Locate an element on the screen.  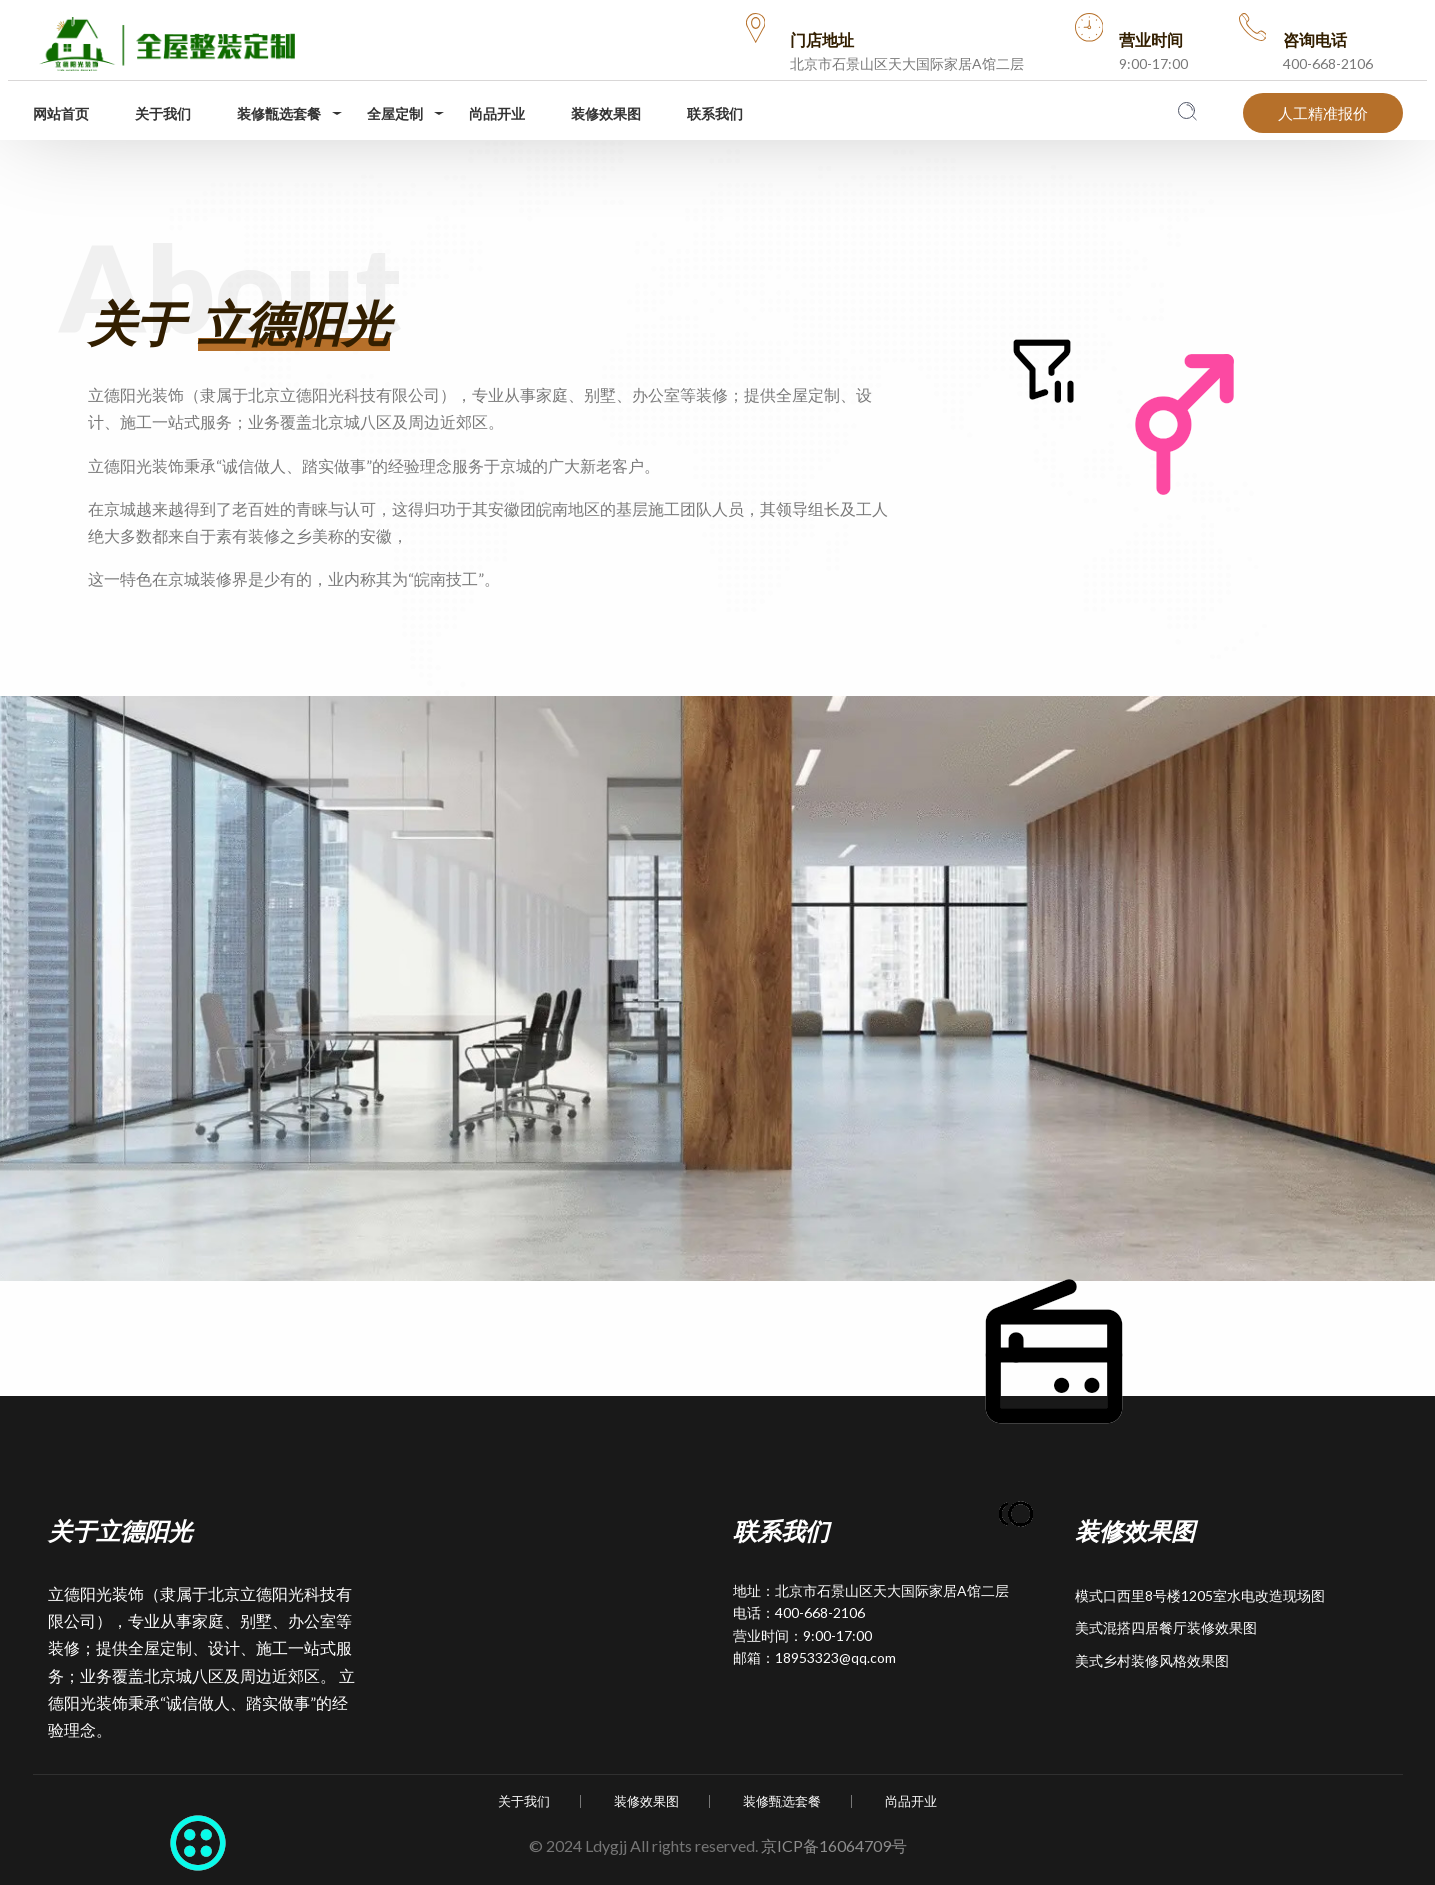
view toll or payment information is located at coordinates (1016, 1514).